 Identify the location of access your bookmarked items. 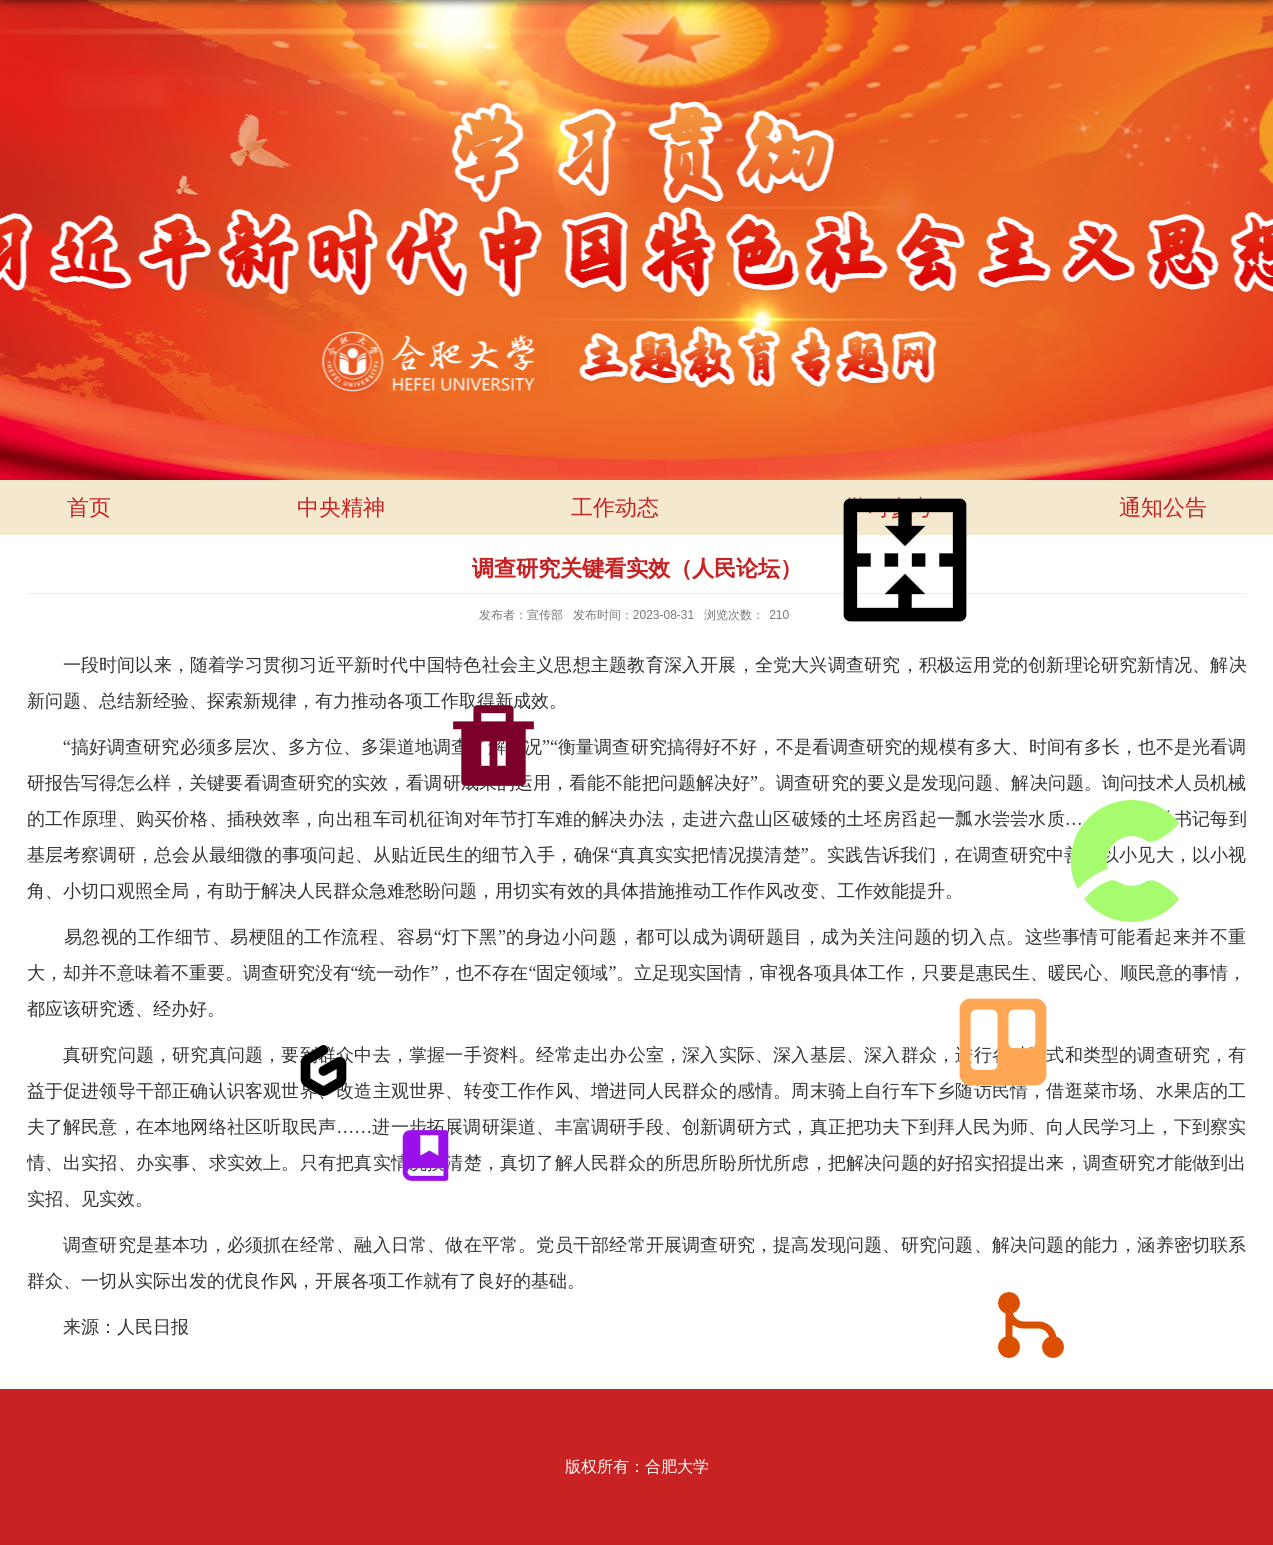
(425, 1155).